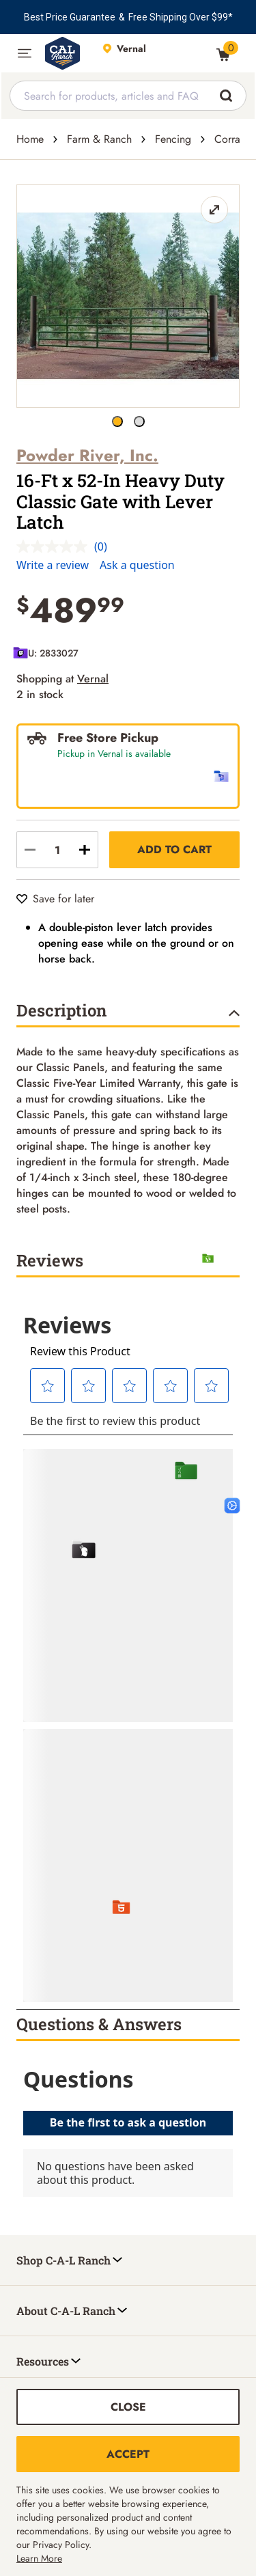 Image resolution: width=256 pixels, height=2576 pixels. What do you see at coordinates (186, 1471) in the screenshot?
I see `folder containing windows insider or beta system files` at bounding box center [186, 1471].